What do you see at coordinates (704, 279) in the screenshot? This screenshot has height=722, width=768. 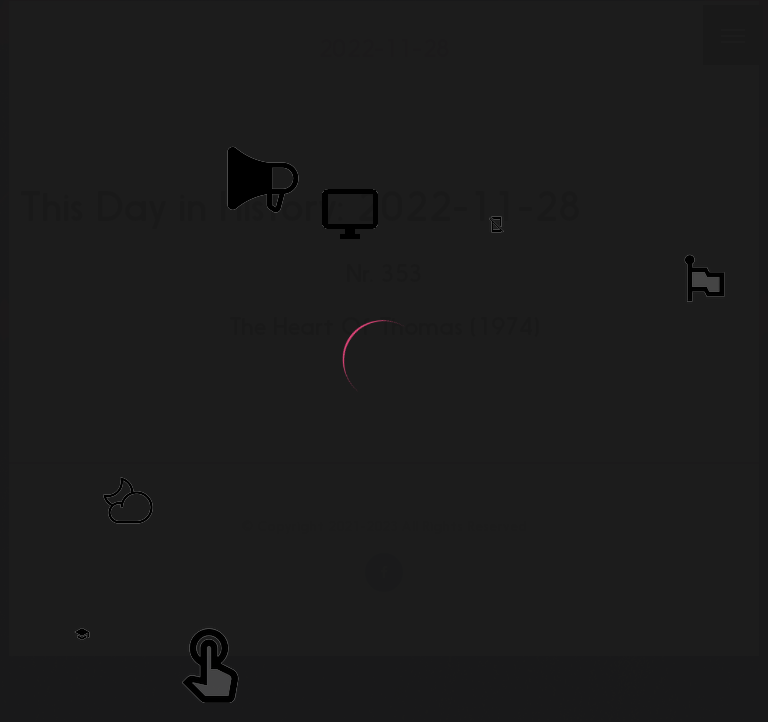 I see `add a flag emoji to your message` at bounding box center [704, 279].